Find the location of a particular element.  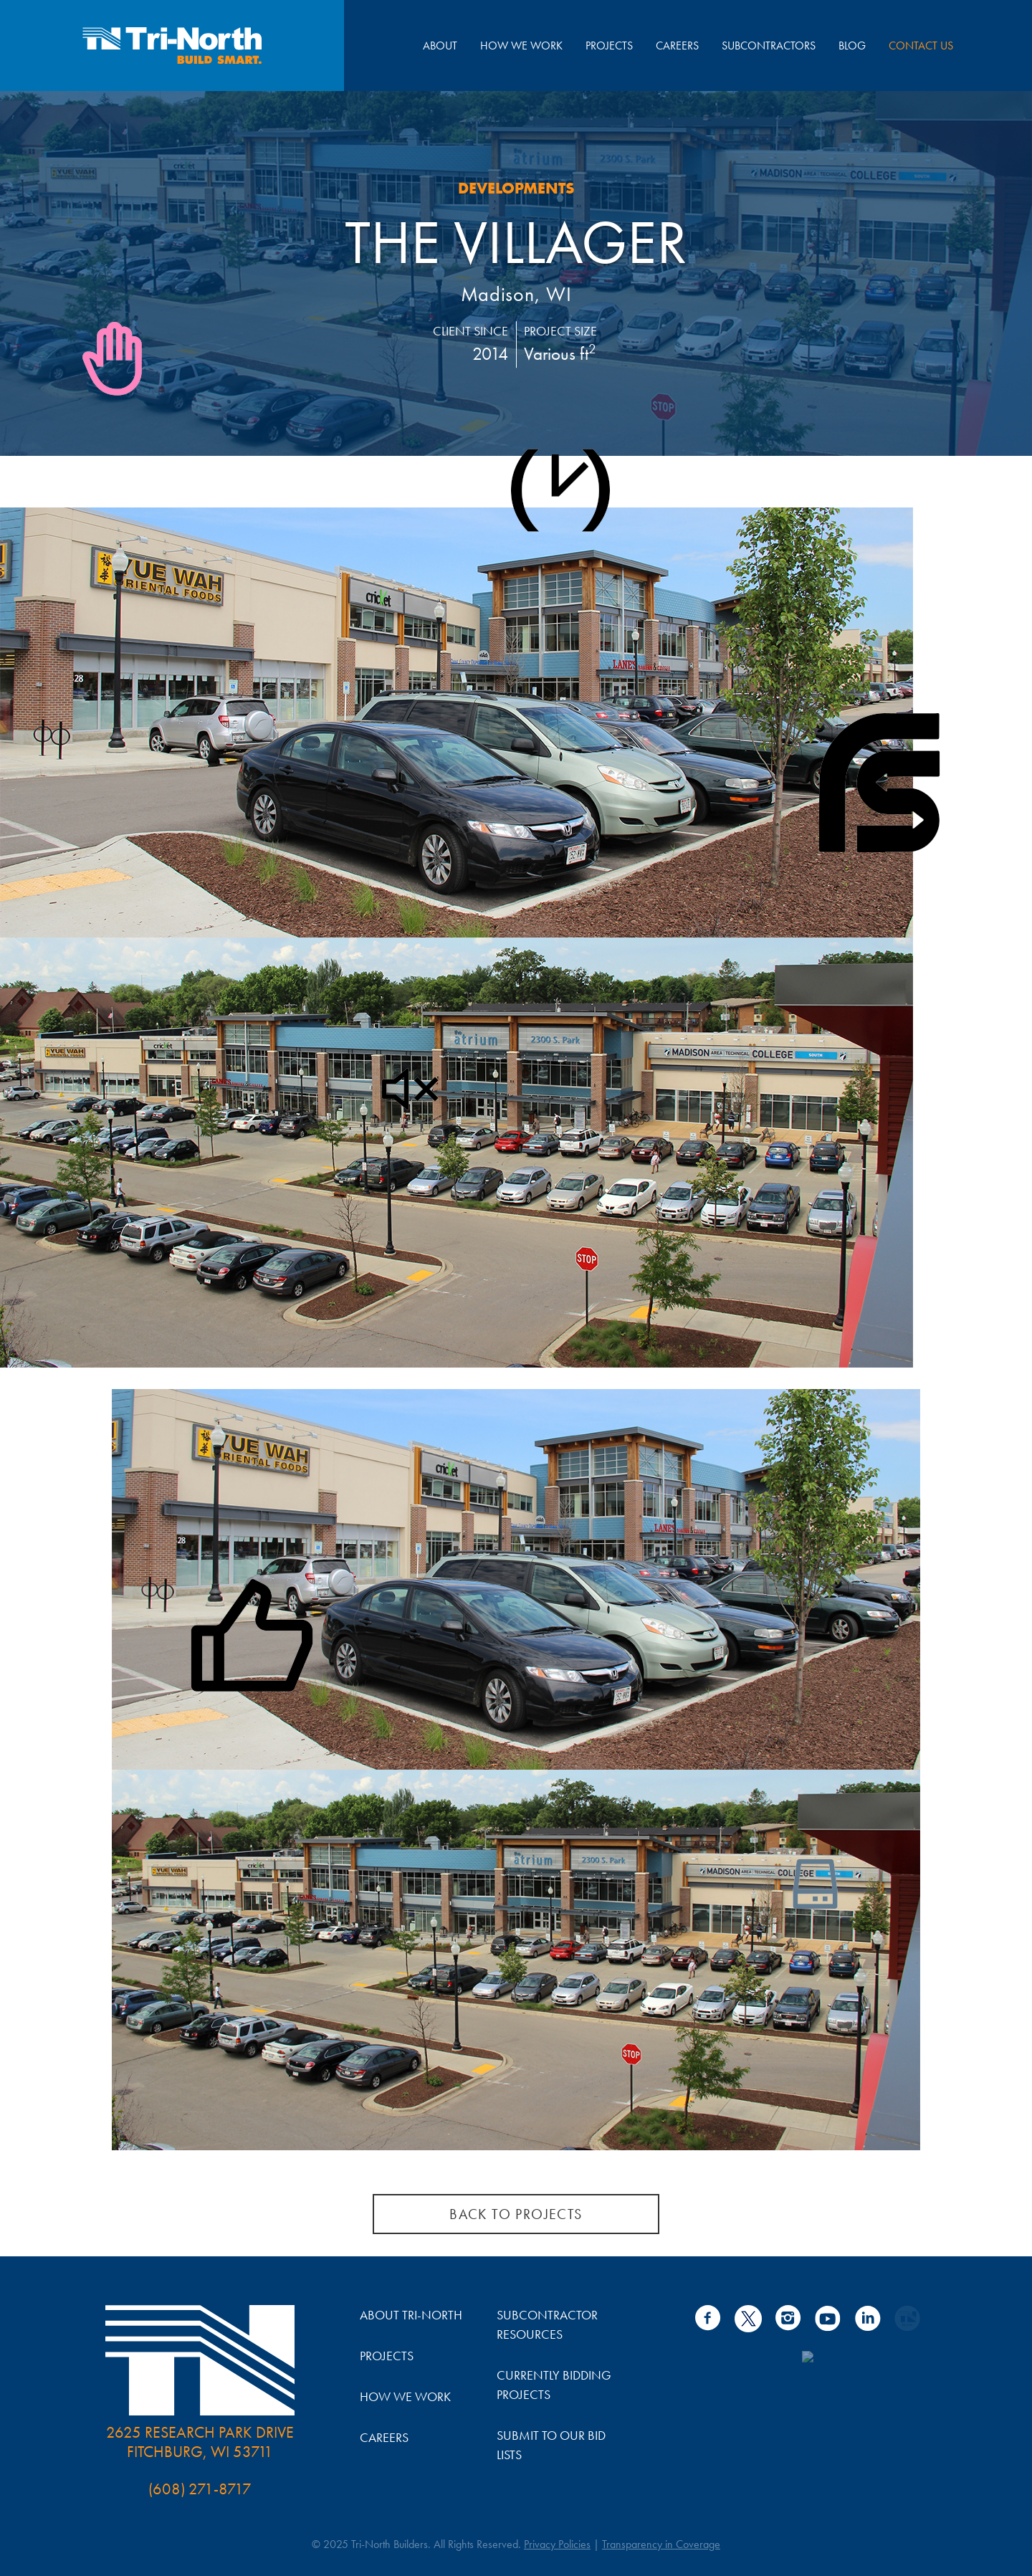

mute audio or sound is located at coordinates (408, 1089).